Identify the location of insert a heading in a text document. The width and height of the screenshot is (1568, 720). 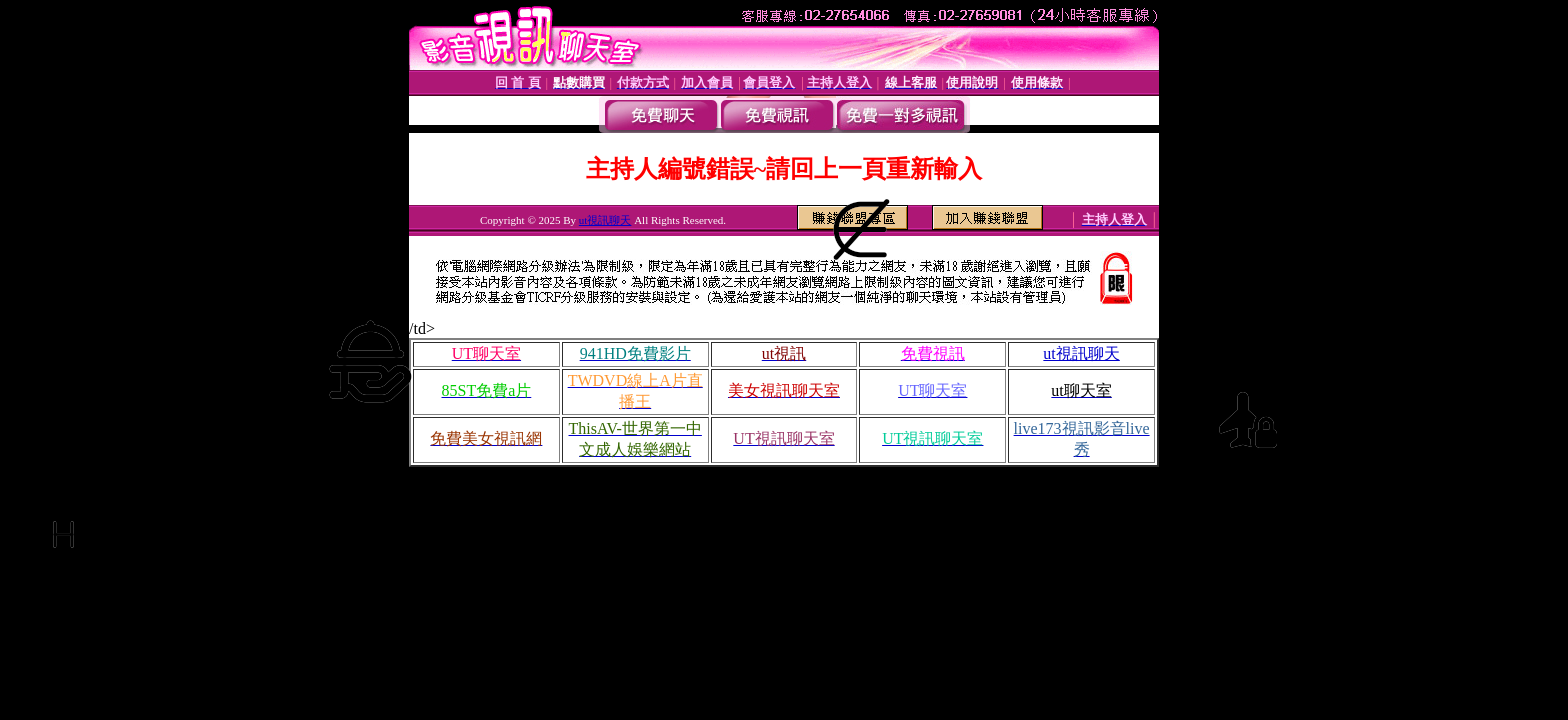
(63, 534).